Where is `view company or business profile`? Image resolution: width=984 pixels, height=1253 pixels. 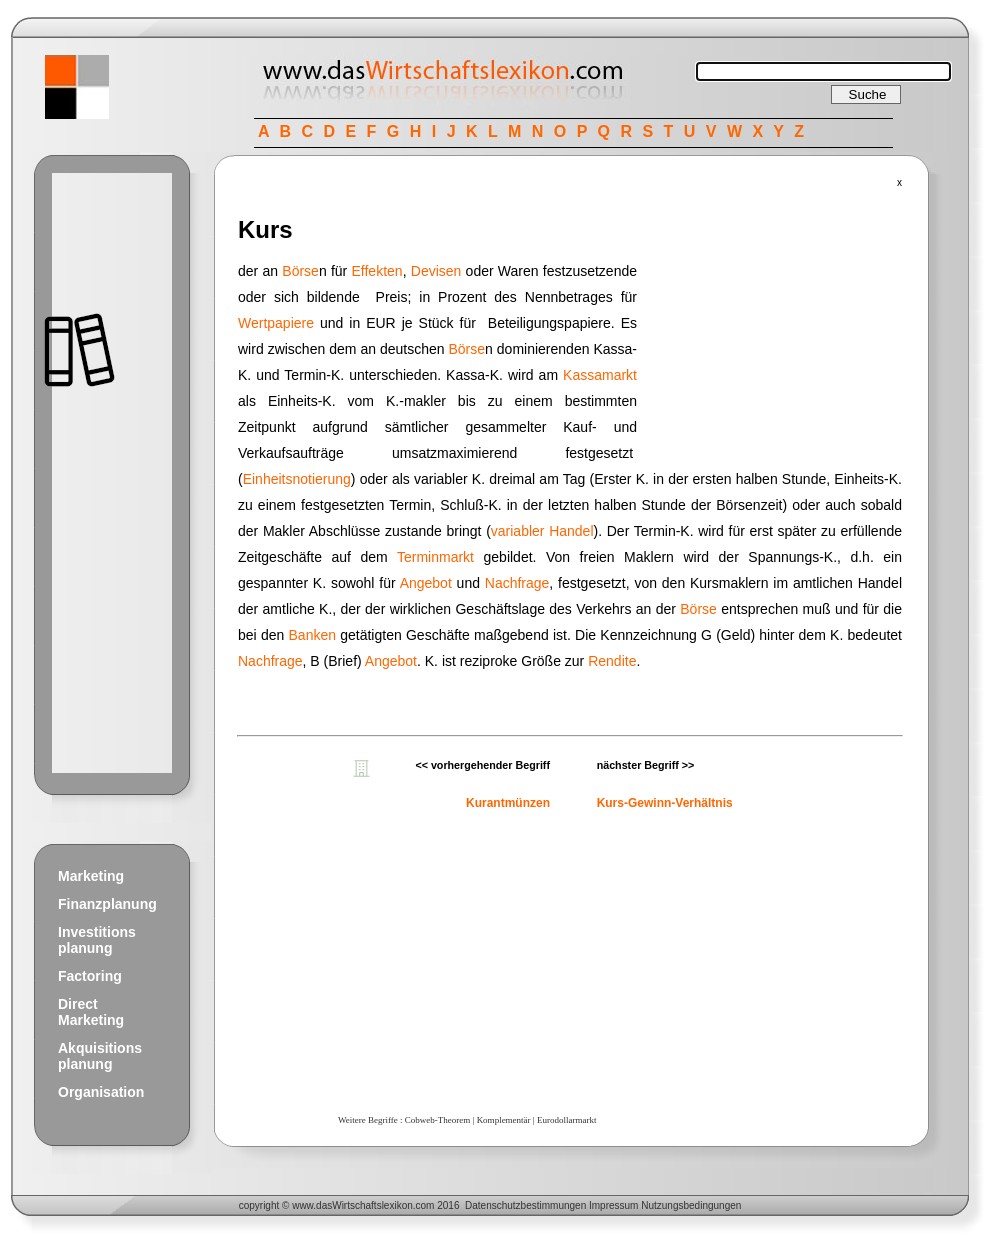 view company or business profile is located at coordinates (361, 768).